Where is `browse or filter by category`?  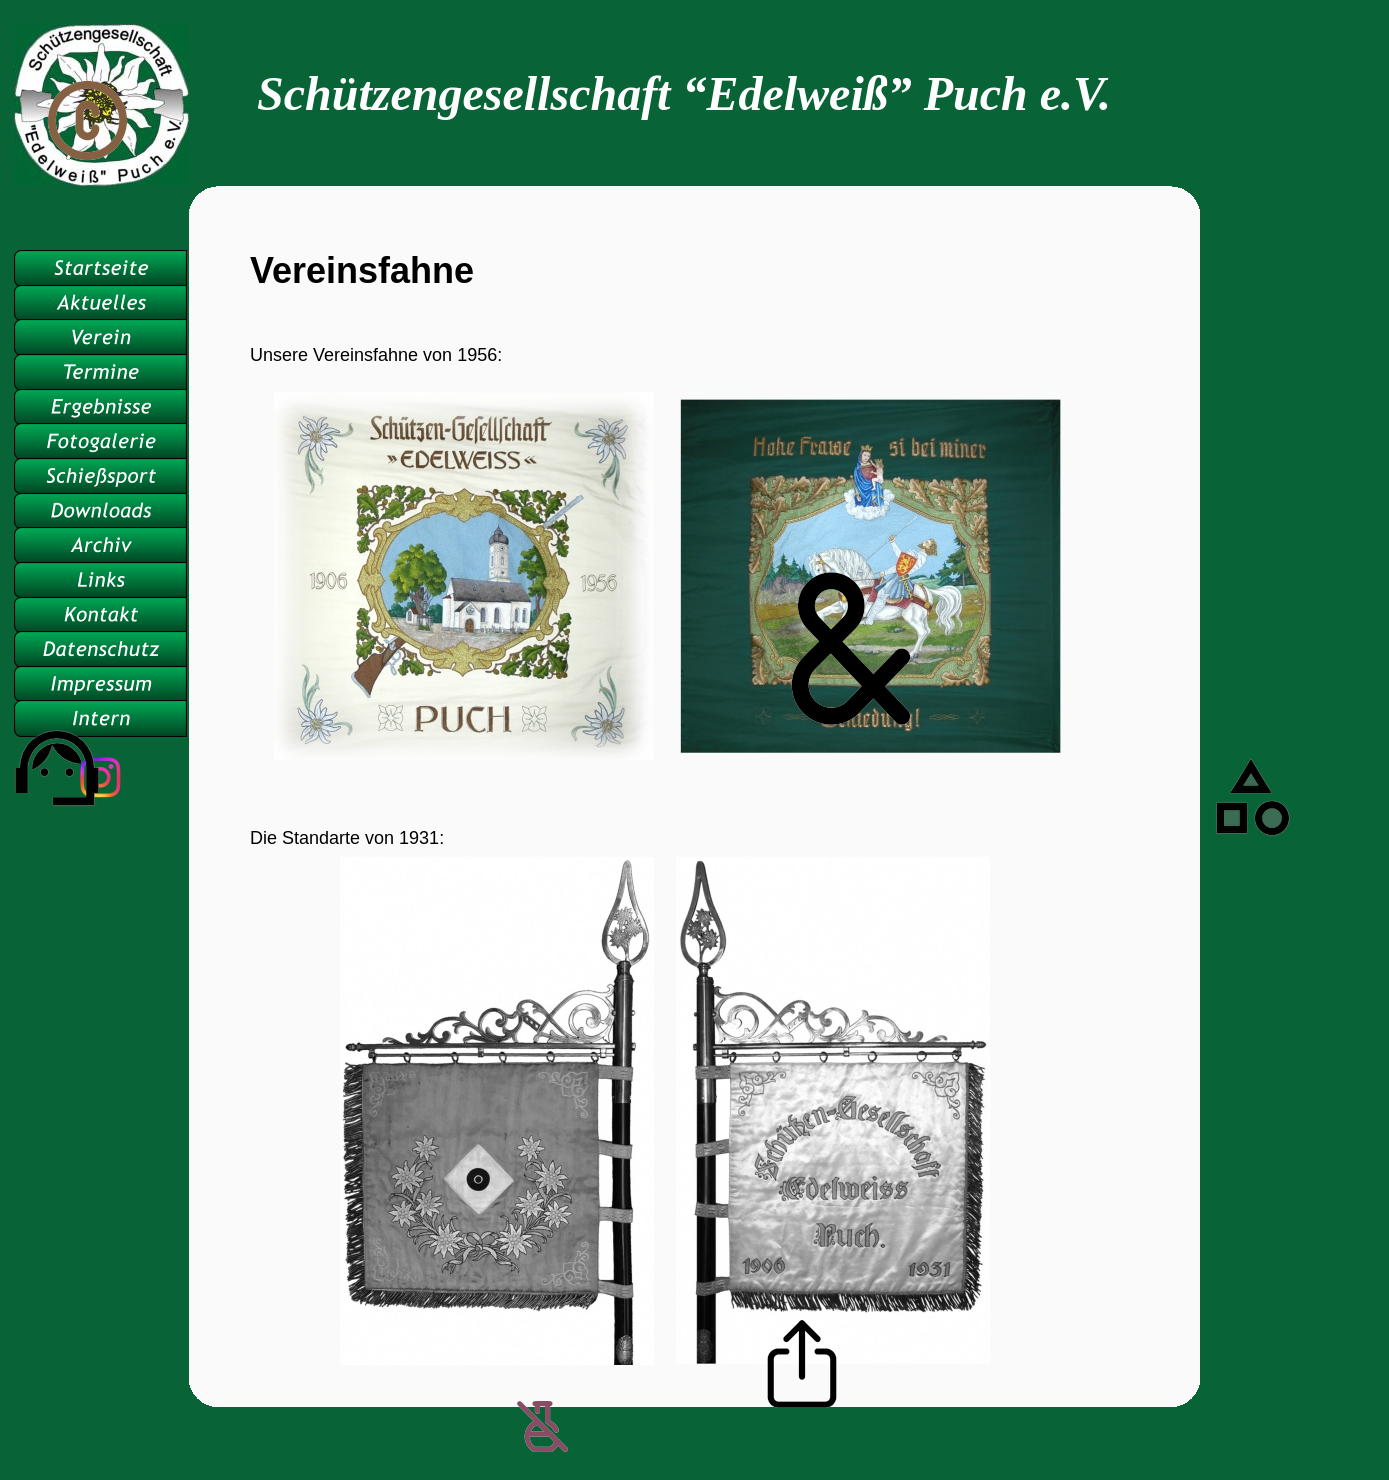 browse or filter by category is located at coordinates (1251, 797).